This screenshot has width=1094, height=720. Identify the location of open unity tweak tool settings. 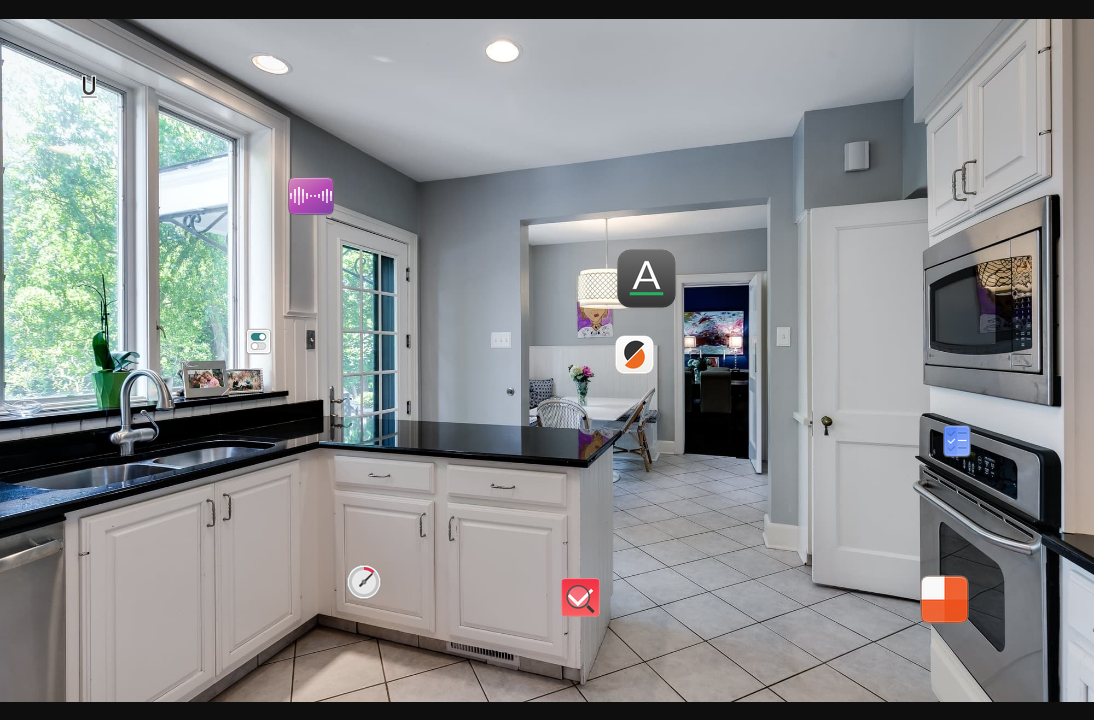
(258, 341).